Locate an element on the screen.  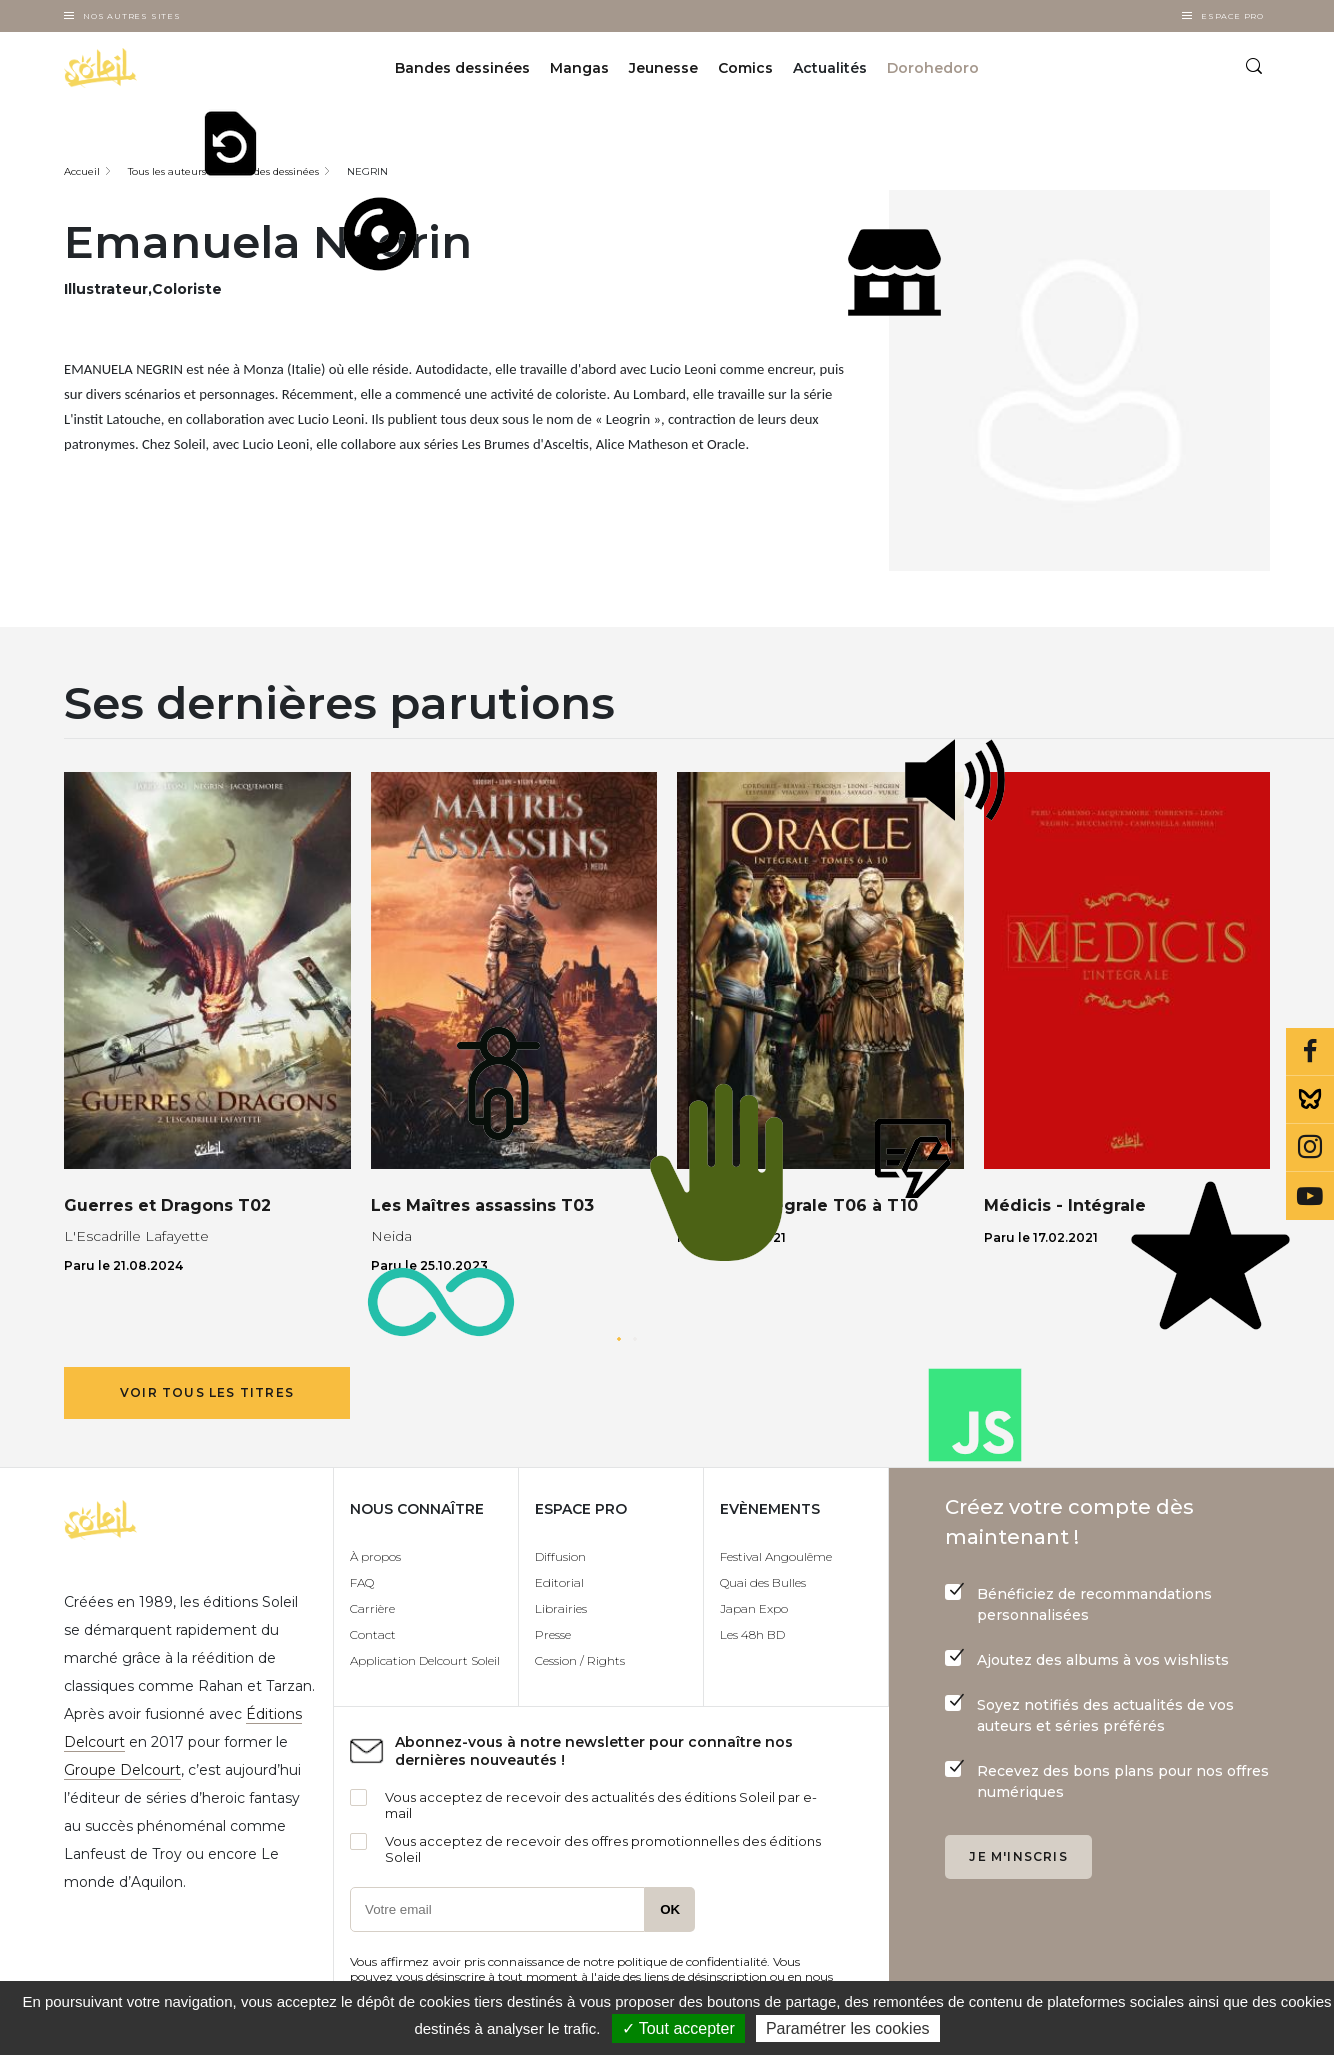
restore a previous version of a document is located at coordinates (230, 143).